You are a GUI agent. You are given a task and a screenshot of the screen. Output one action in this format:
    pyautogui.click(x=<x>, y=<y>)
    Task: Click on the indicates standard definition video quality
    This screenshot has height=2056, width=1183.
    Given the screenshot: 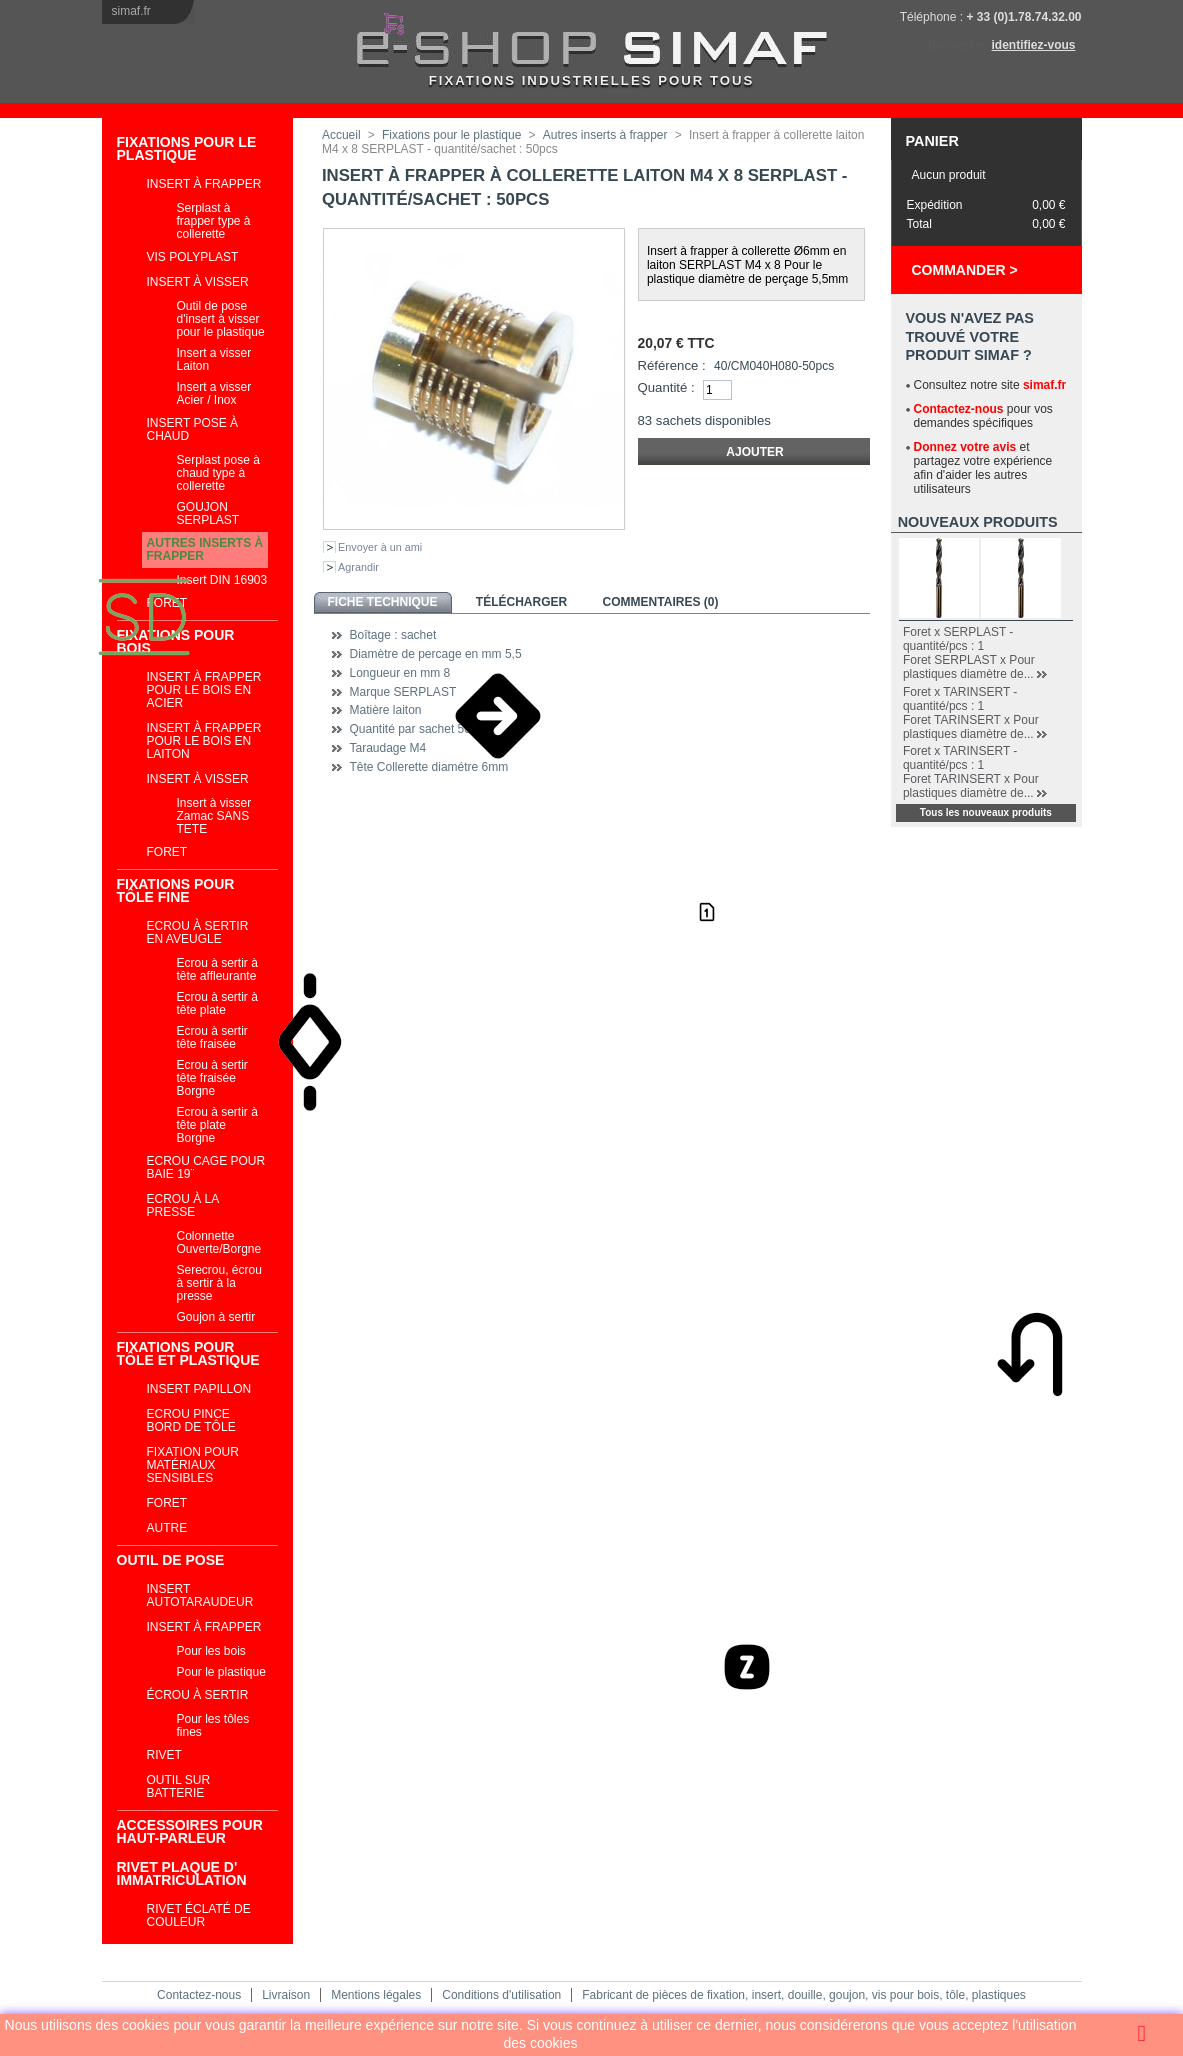 What is the action you would take?
    pyautogui.click(x=144, y=617)
    